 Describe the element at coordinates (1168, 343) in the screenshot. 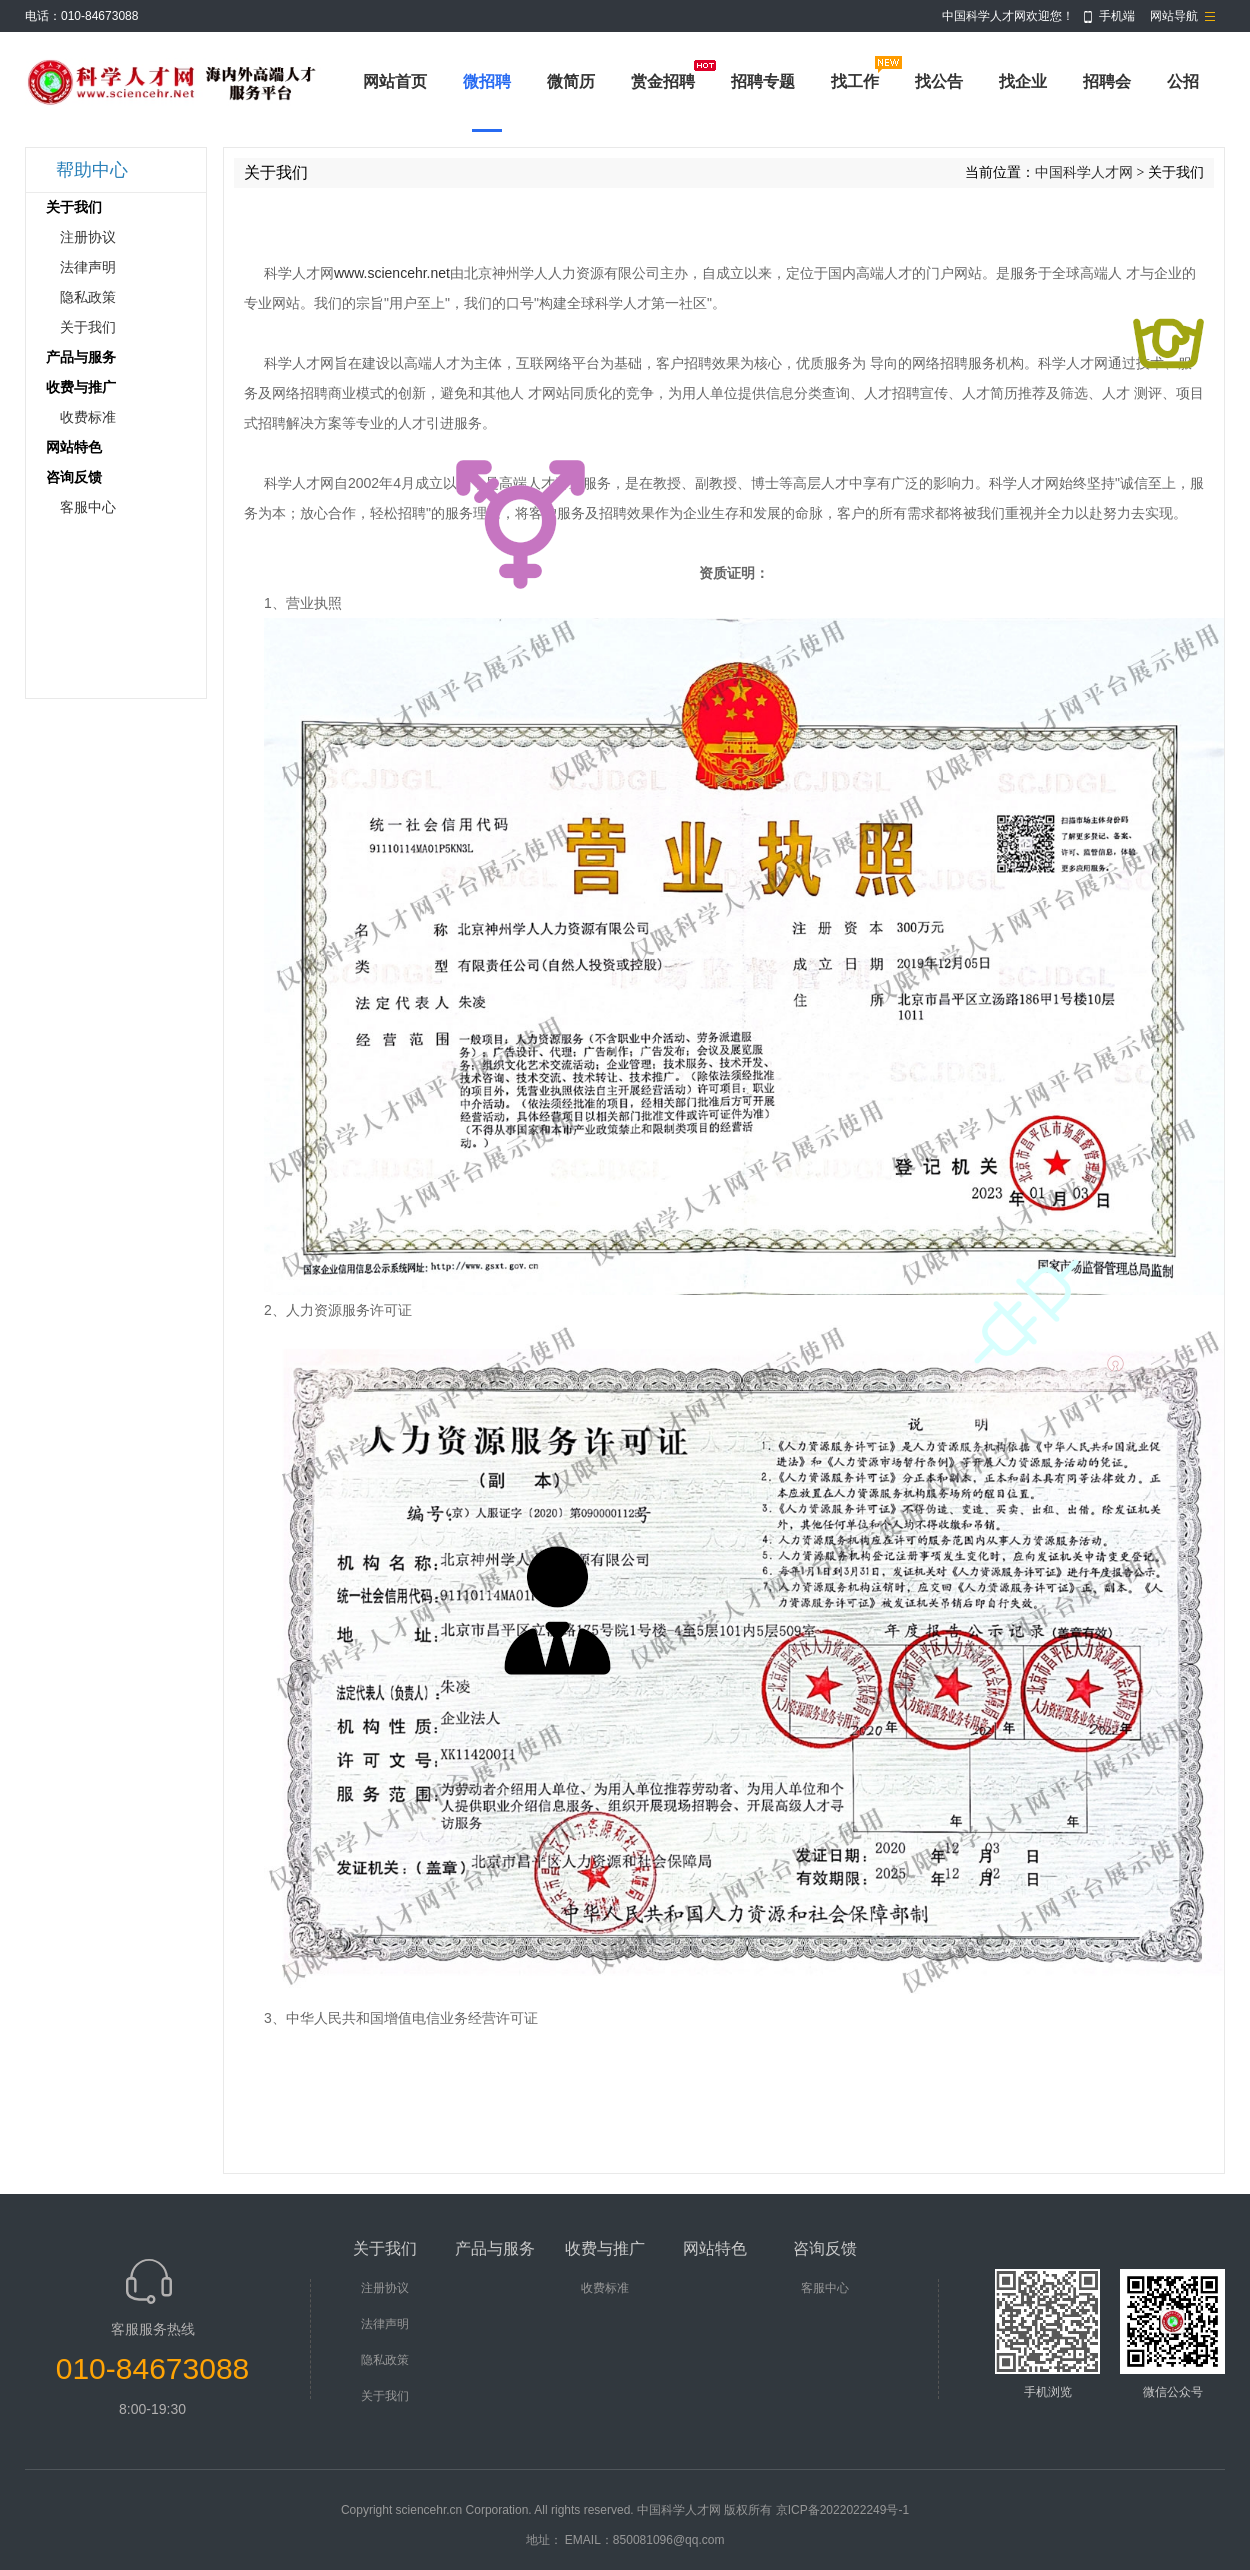

I see `wash hands reminder or hygiene indicator` at that location.